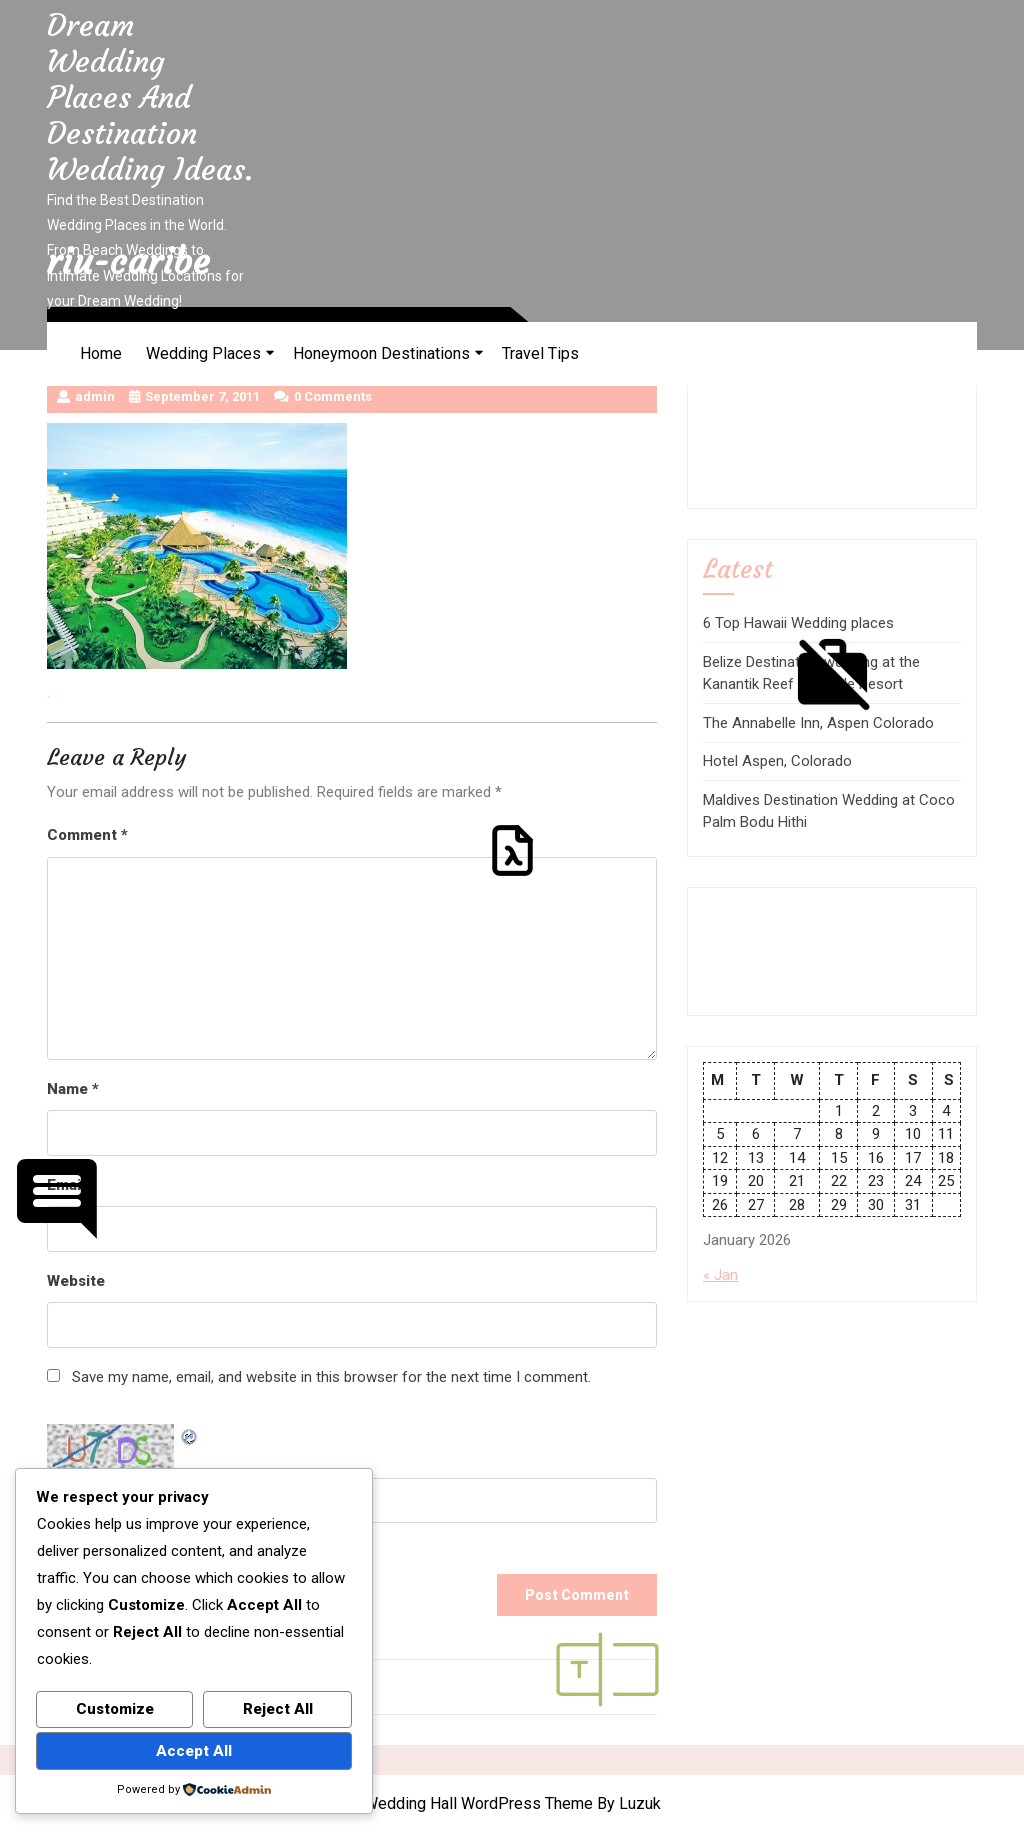 The image size is (1024, 1834). What do you see at coordinates (607, 1669) in the screenshot?
I see `enter text in a form field` at bounding box center [607, 1669].